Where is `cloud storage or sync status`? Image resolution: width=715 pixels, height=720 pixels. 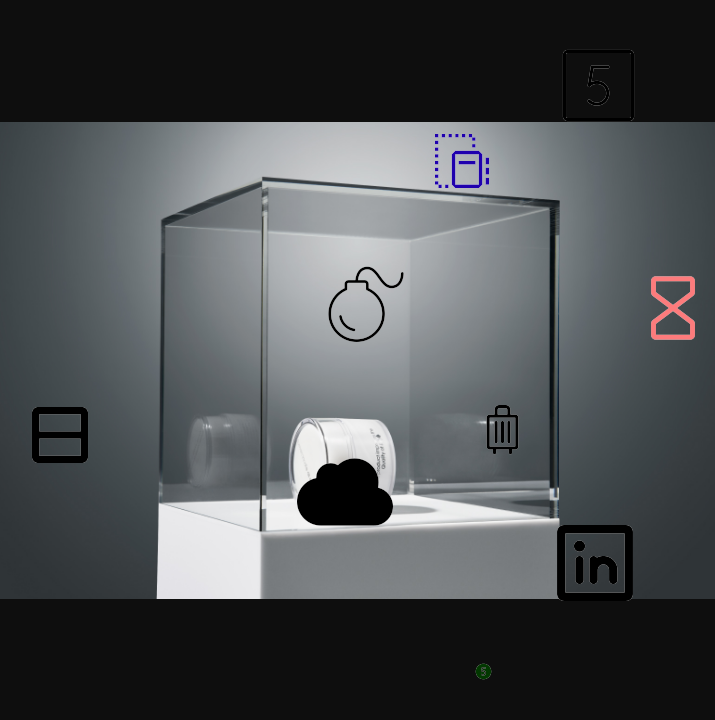 cloud storage or sync status is located at coordinates (345, 492).